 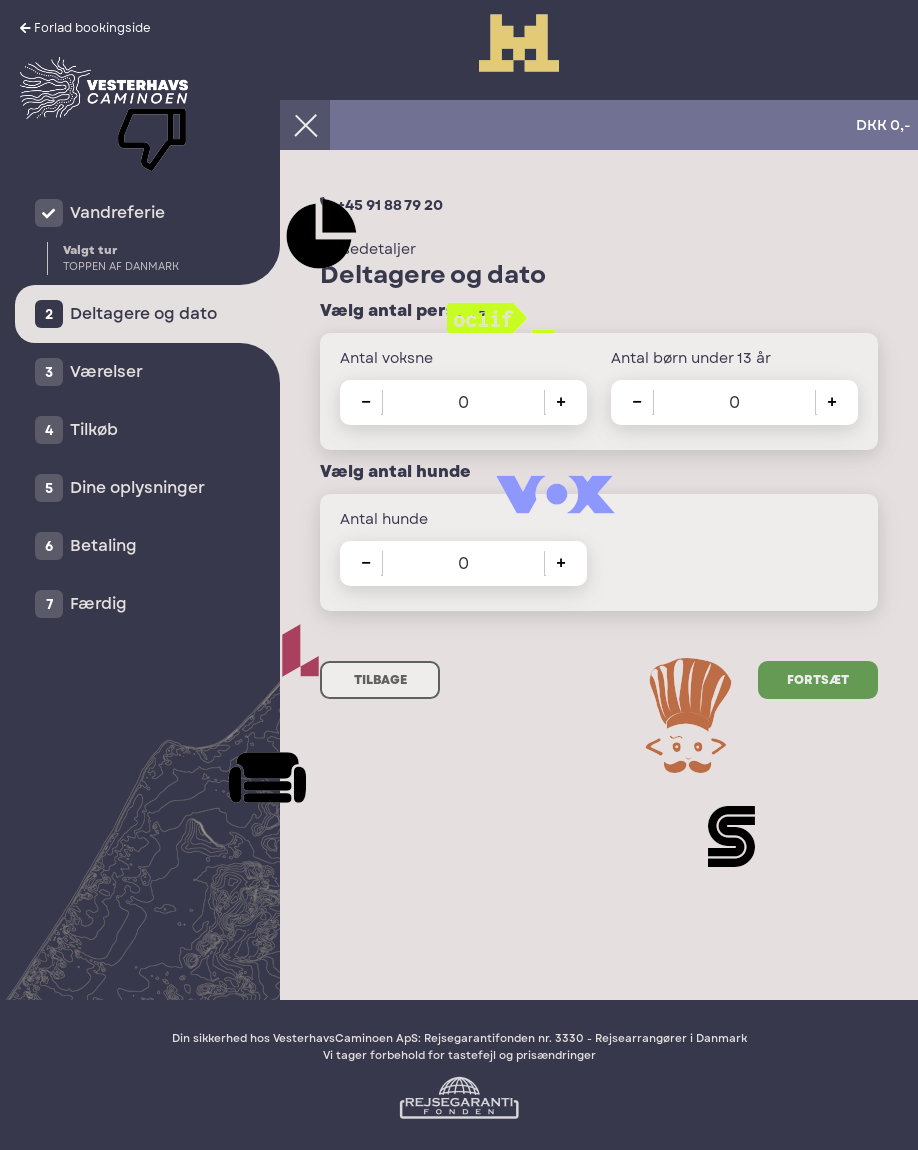 What do you see at coordinates (319, 236) in the screenshot?
I see `view analytics or statistics breakdown` at bounding box center [319, 236].